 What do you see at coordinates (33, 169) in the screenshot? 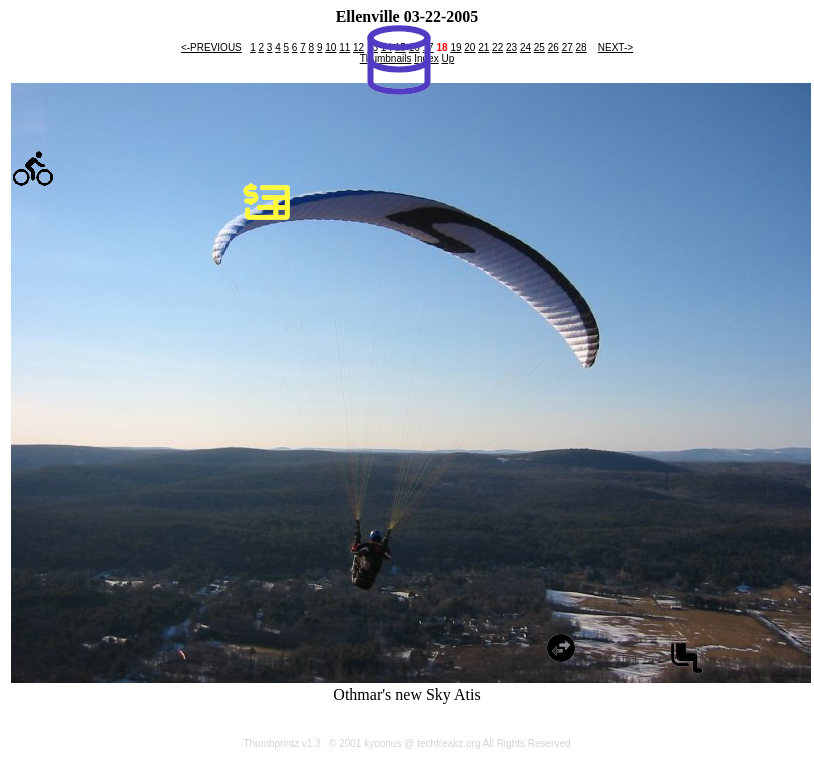
I see `get cycling directions` at bounding box center [33, 169].